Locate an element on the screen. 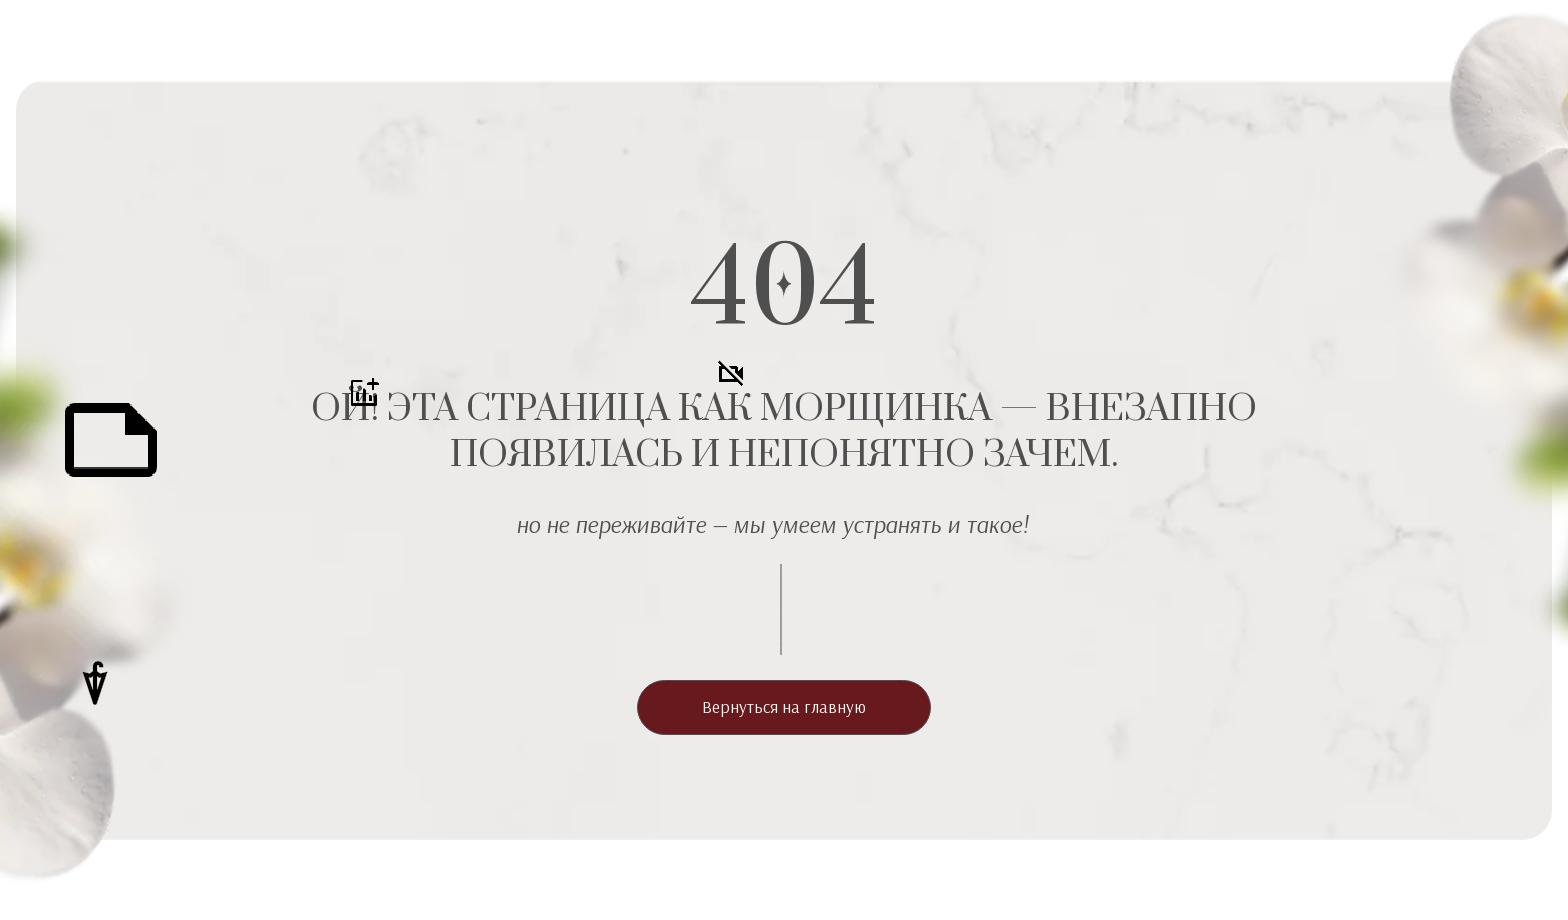 The height and width of the screenshot is (920, 1568). indicates rainy weather conditions is located at coordinates (95, 684).